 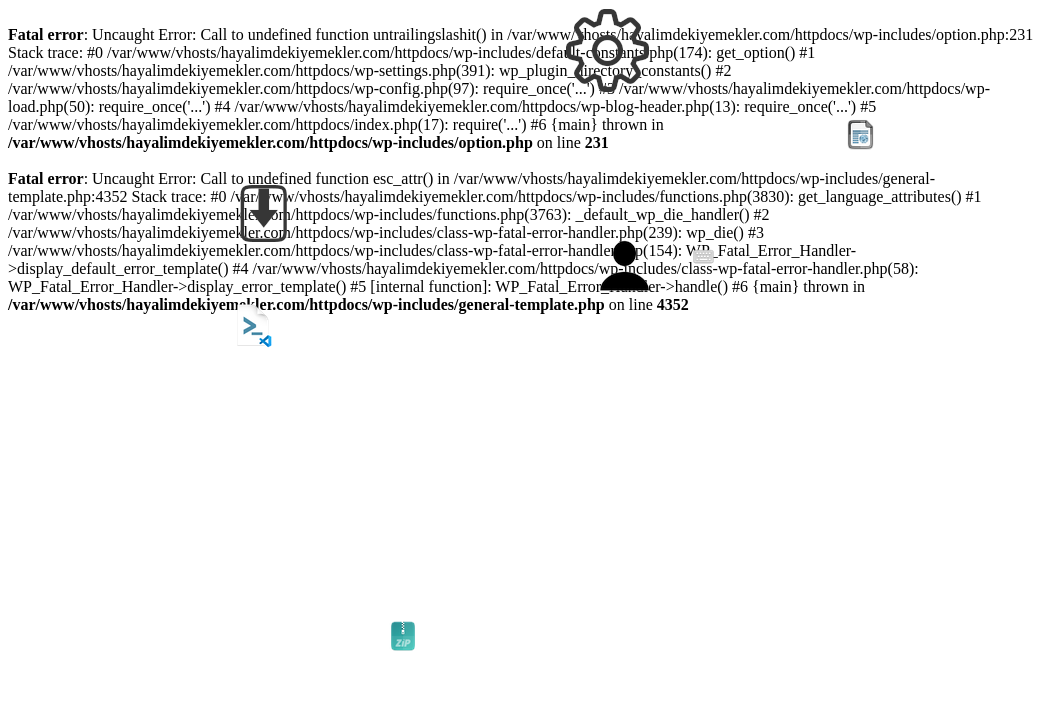 What do you see at coordinates (403, 636) in the screenshot?
I see `open a compressed zip archive` at bounding box center [403, 636].